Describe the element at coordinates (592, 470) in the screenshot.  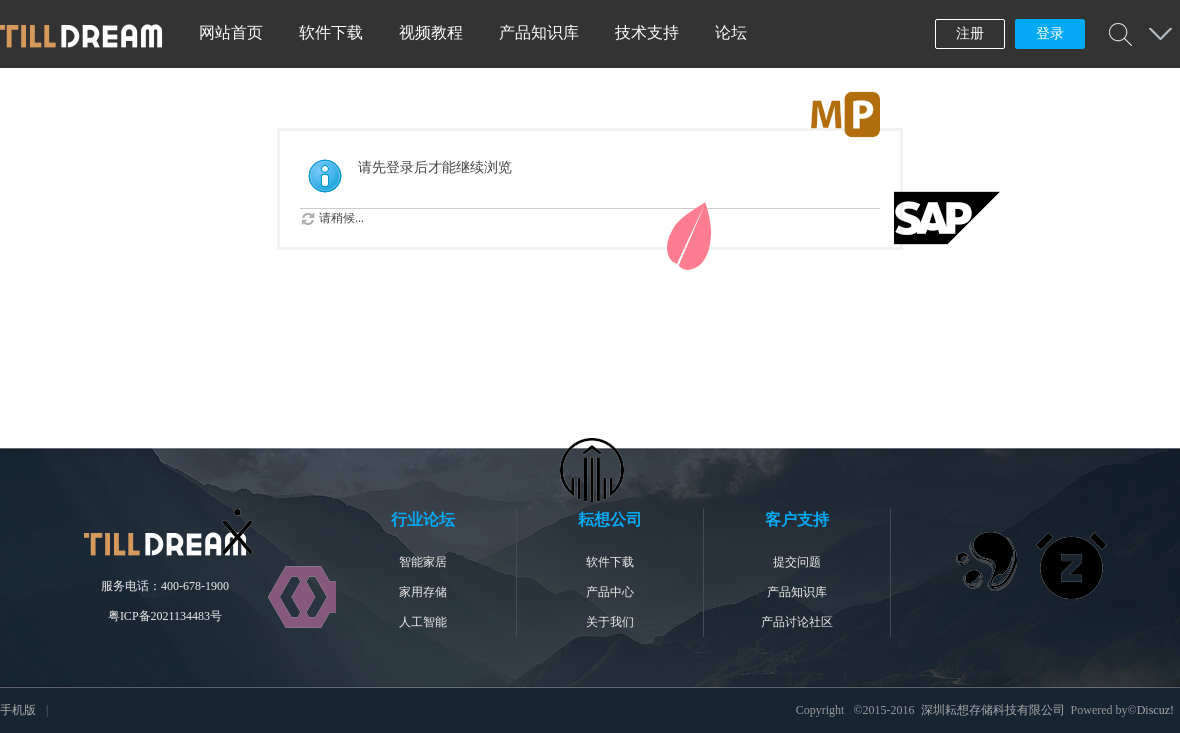
I see `boehringer ingelheim company logo` at that location.